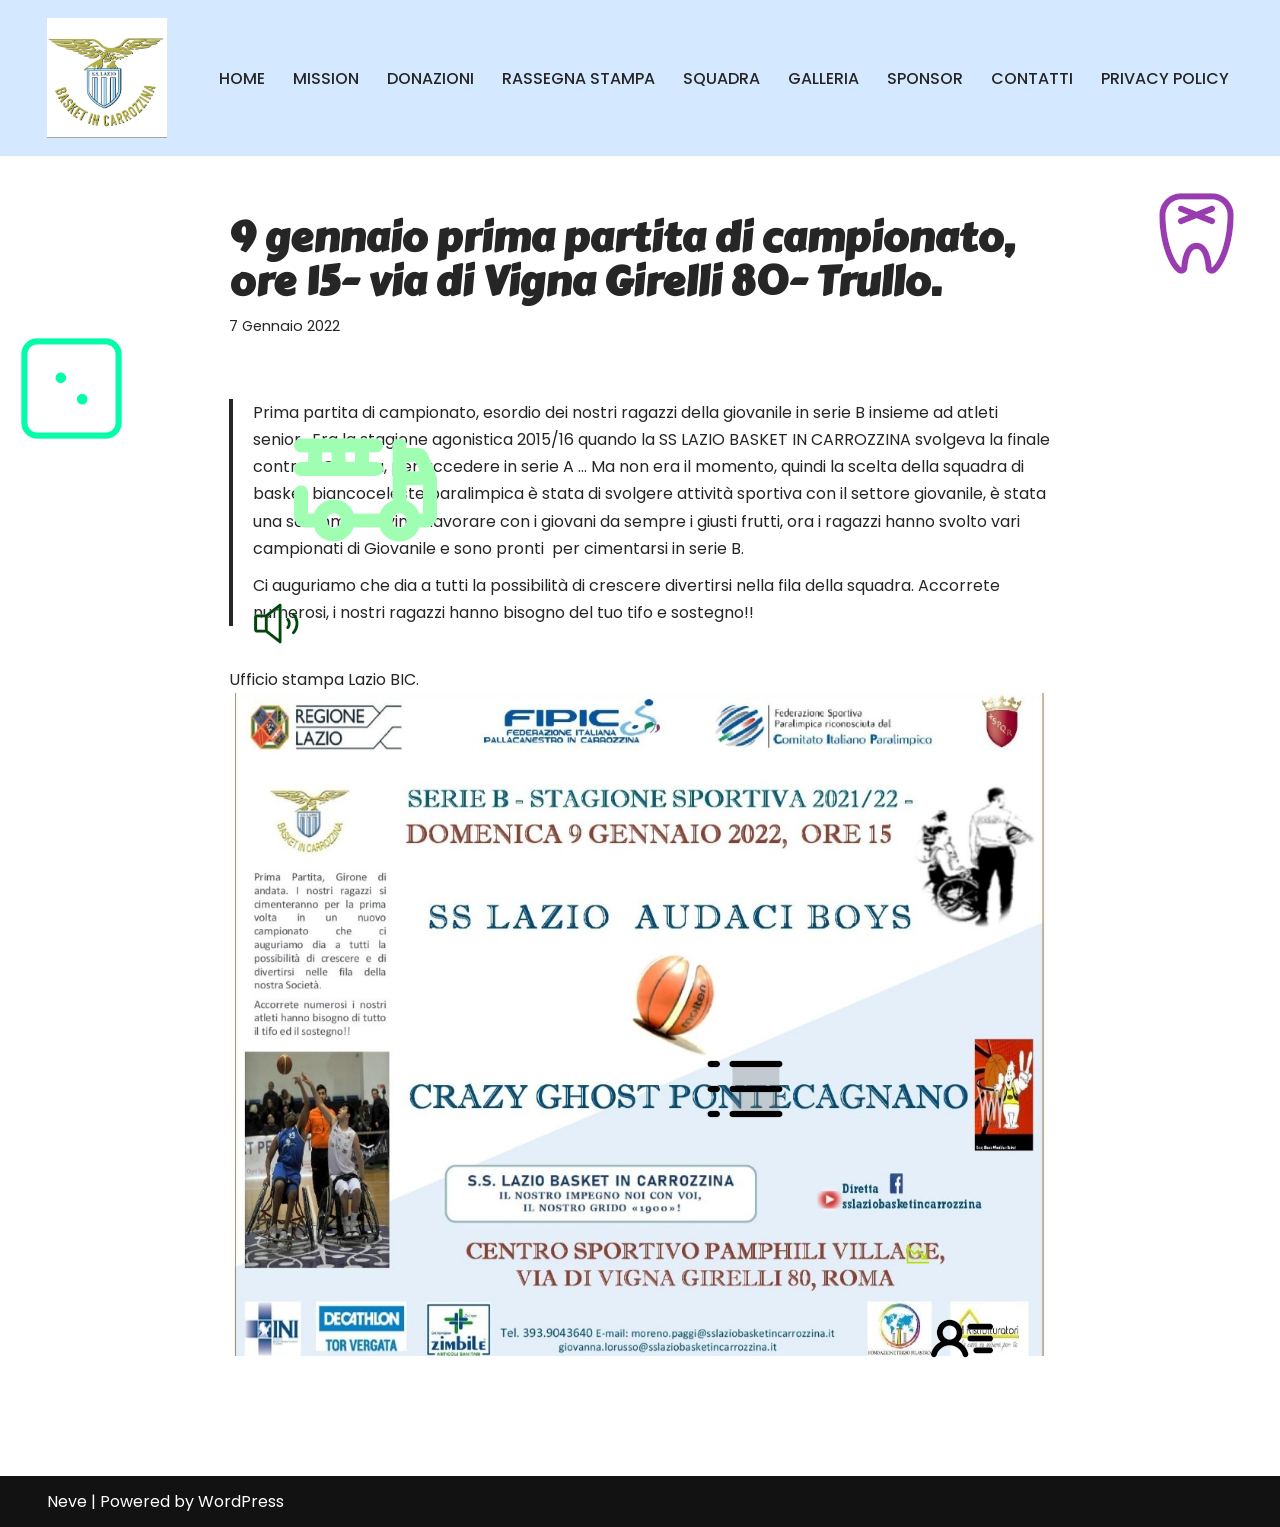 The width and height of the screenshot is (1280, 1527). What do you see at coordinates (275, 623) in the screenshot?
I see `volume is set to high` at bounding box center [275, 623].